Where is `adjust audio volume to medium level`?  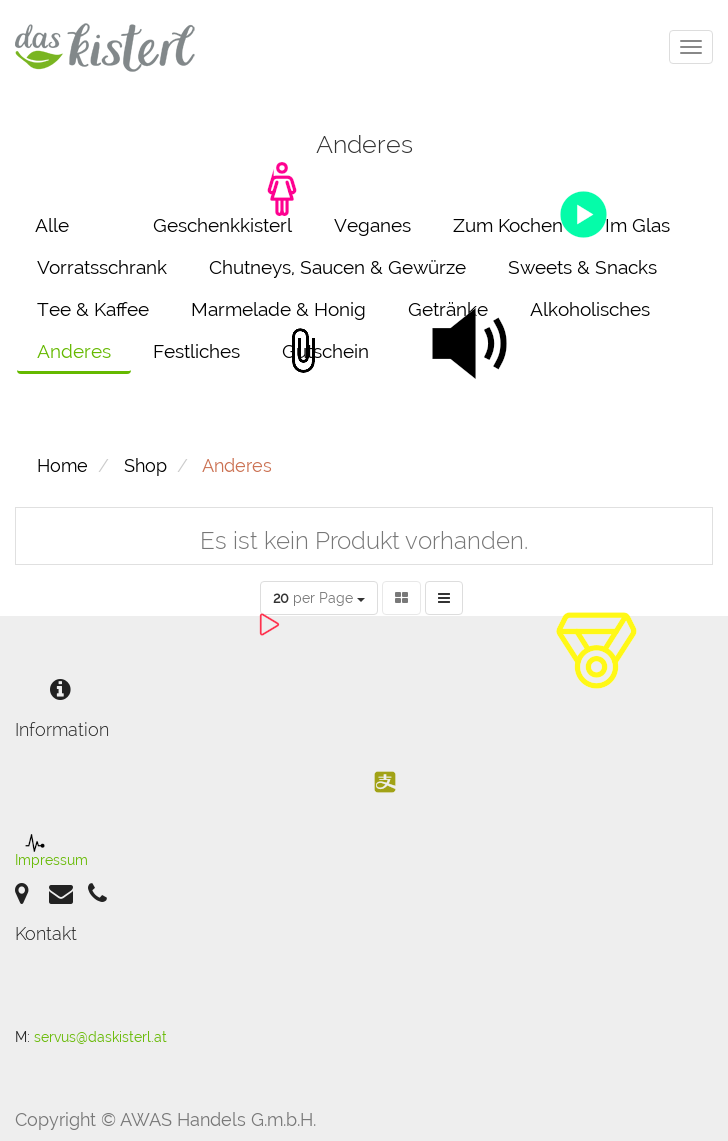
adjust audio volume to medium level is located at coordinates (469, 343).